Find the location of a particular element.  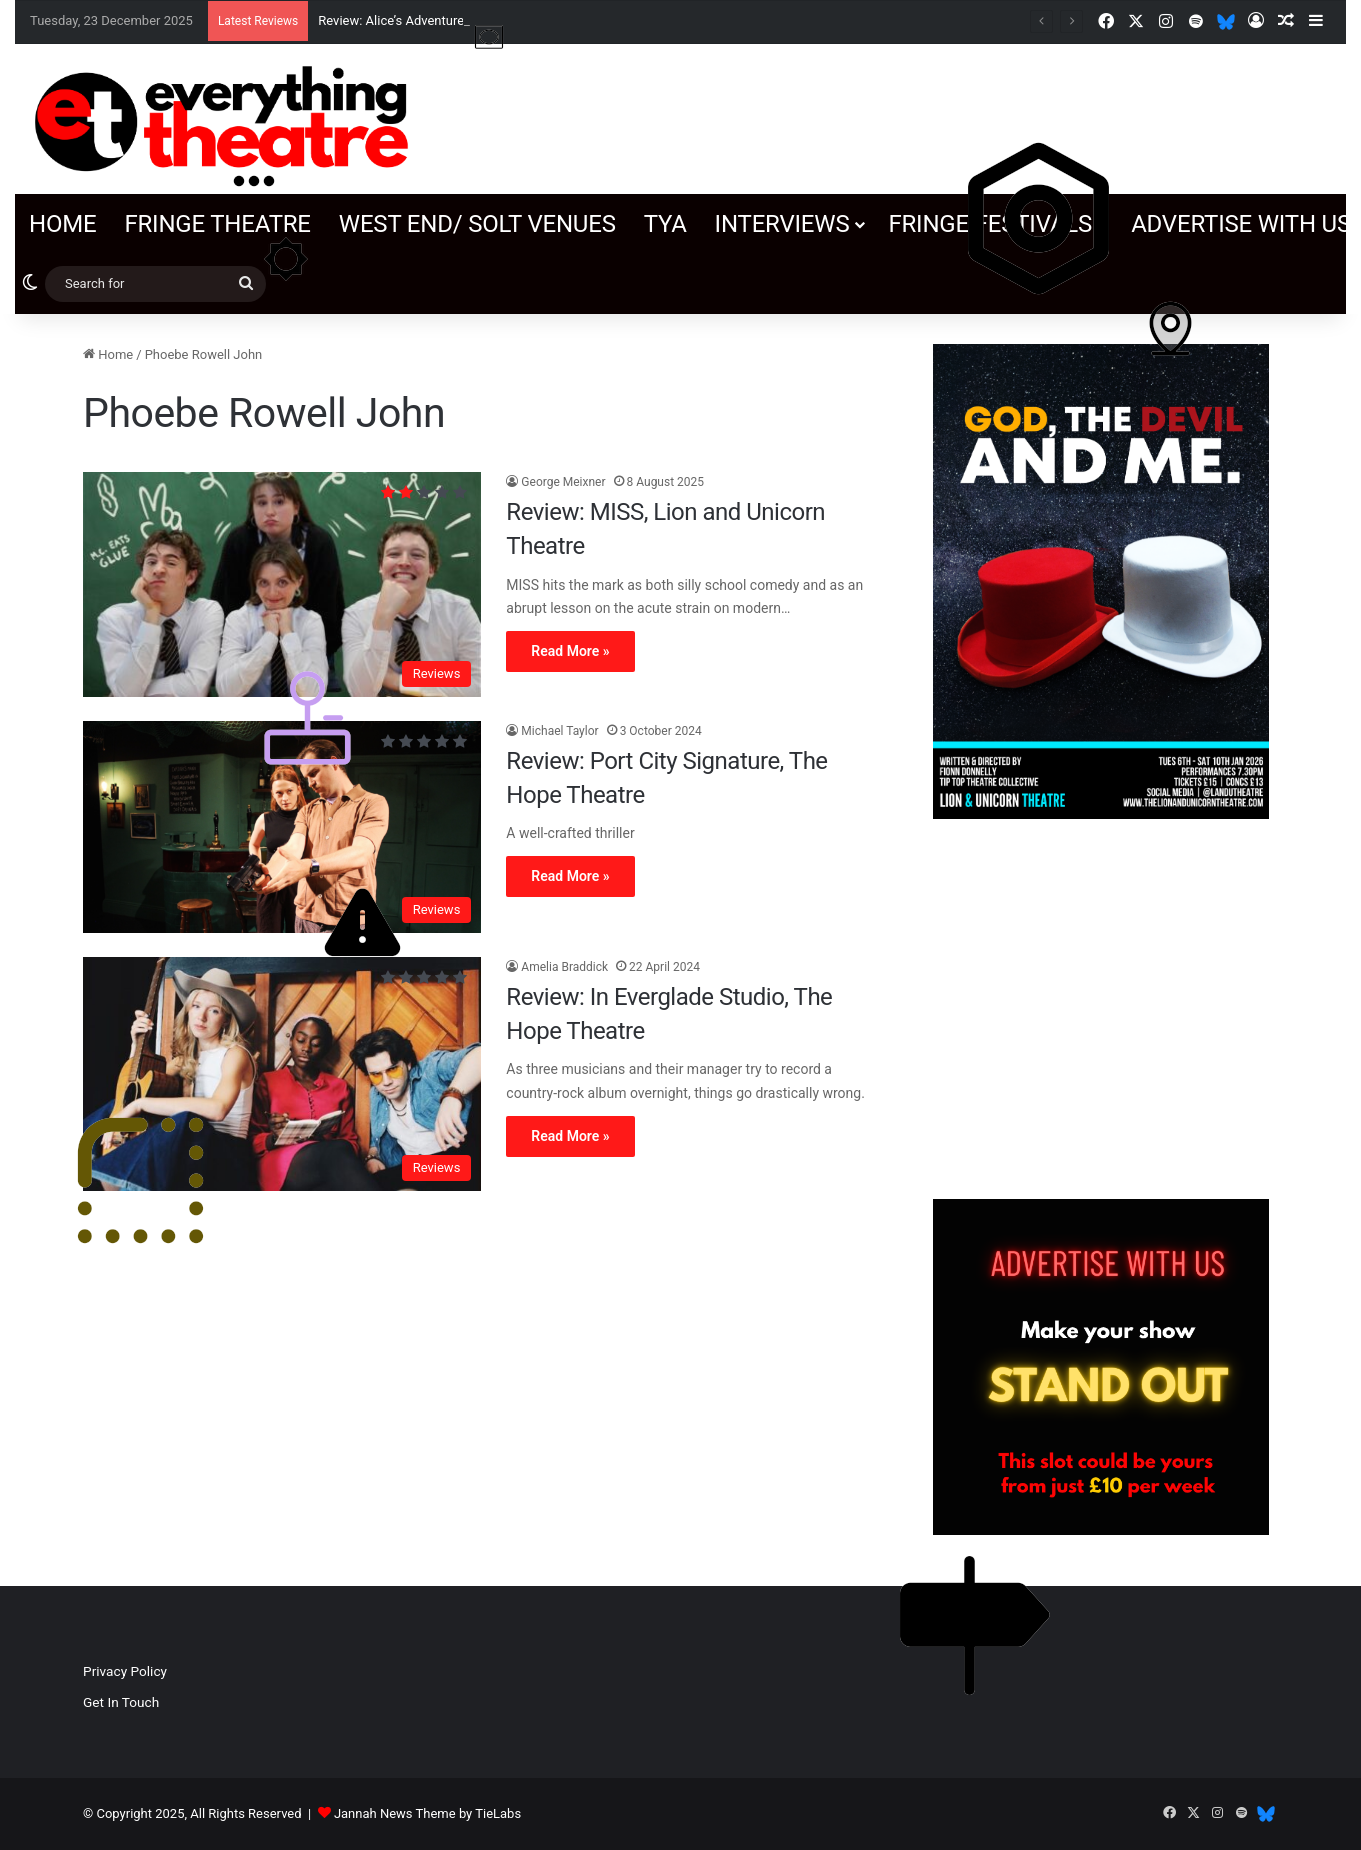

access settings or configuration options is located at coordinates (1038, 218).